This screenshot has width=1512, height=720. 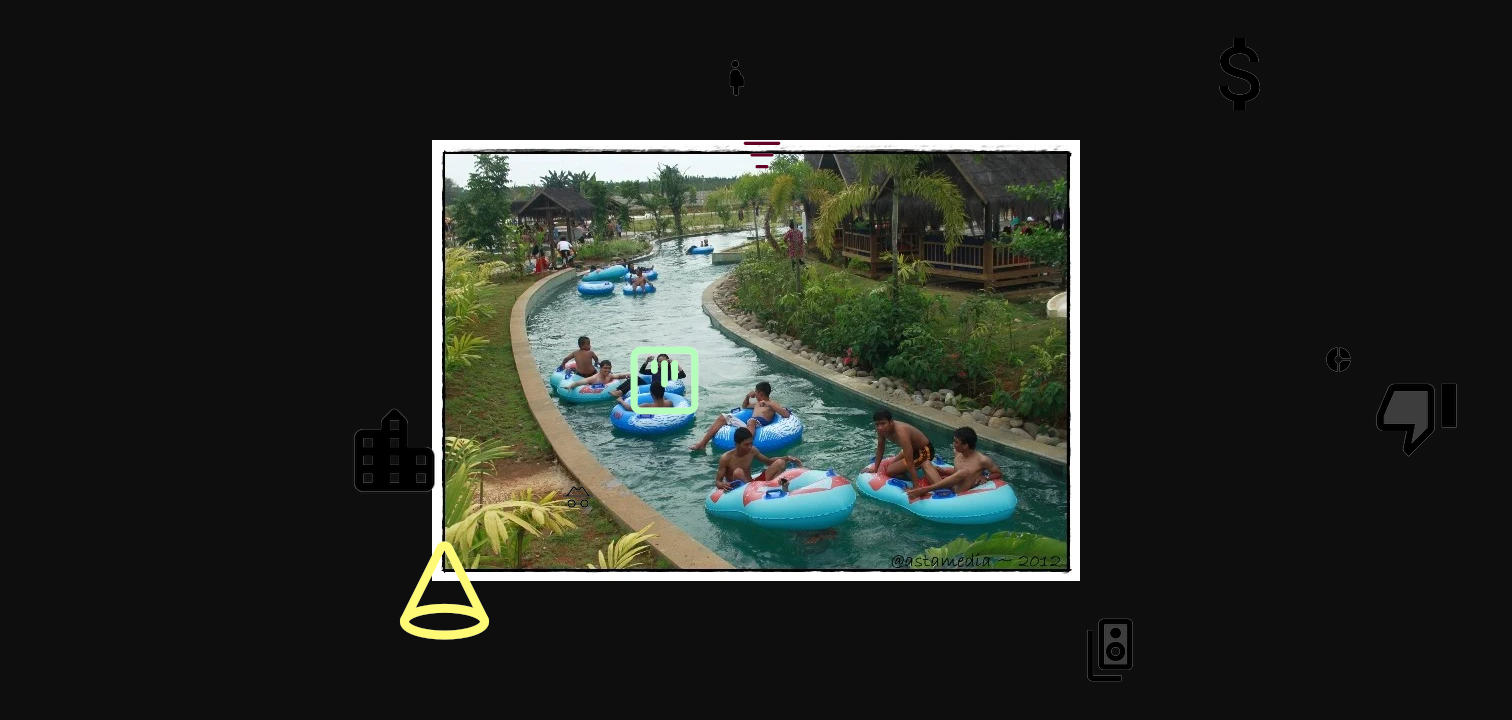 I want to click on indicates pregnancy-related content or features, so click(x=737, y=78).